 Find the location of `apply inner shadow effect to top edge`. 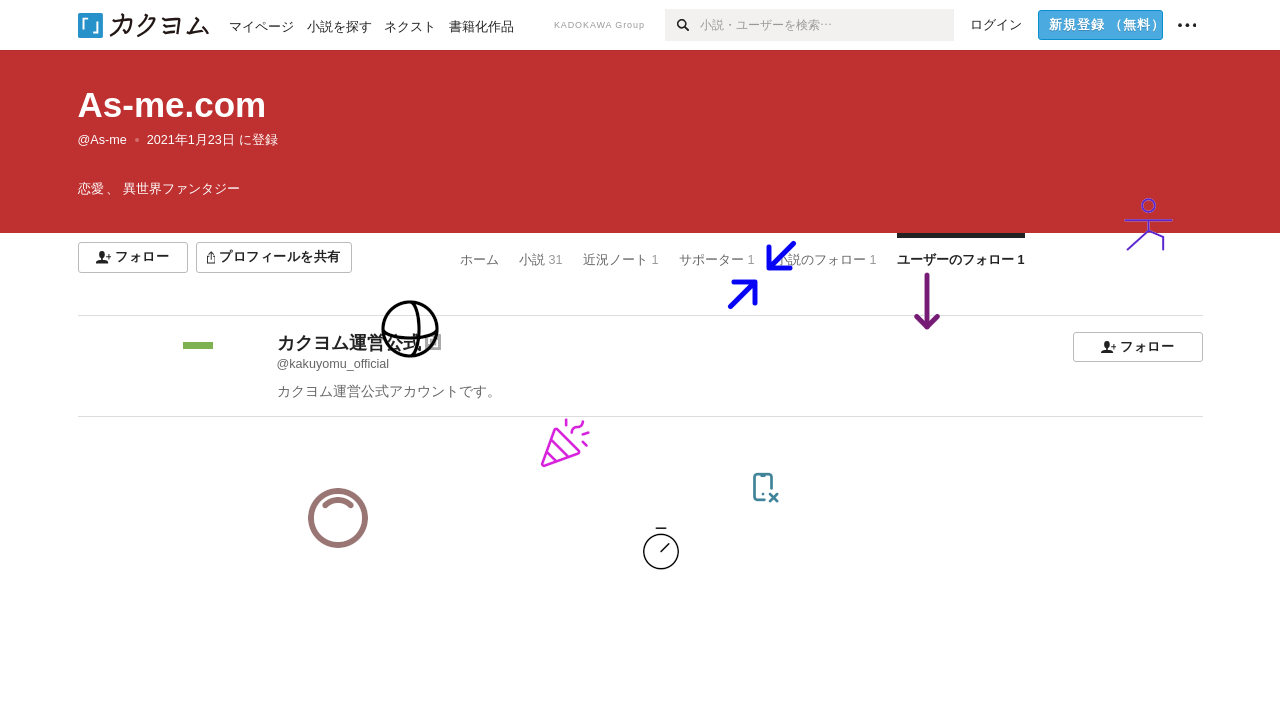

apply inner shadow effect to top edge is located at coordinates (338, 518).